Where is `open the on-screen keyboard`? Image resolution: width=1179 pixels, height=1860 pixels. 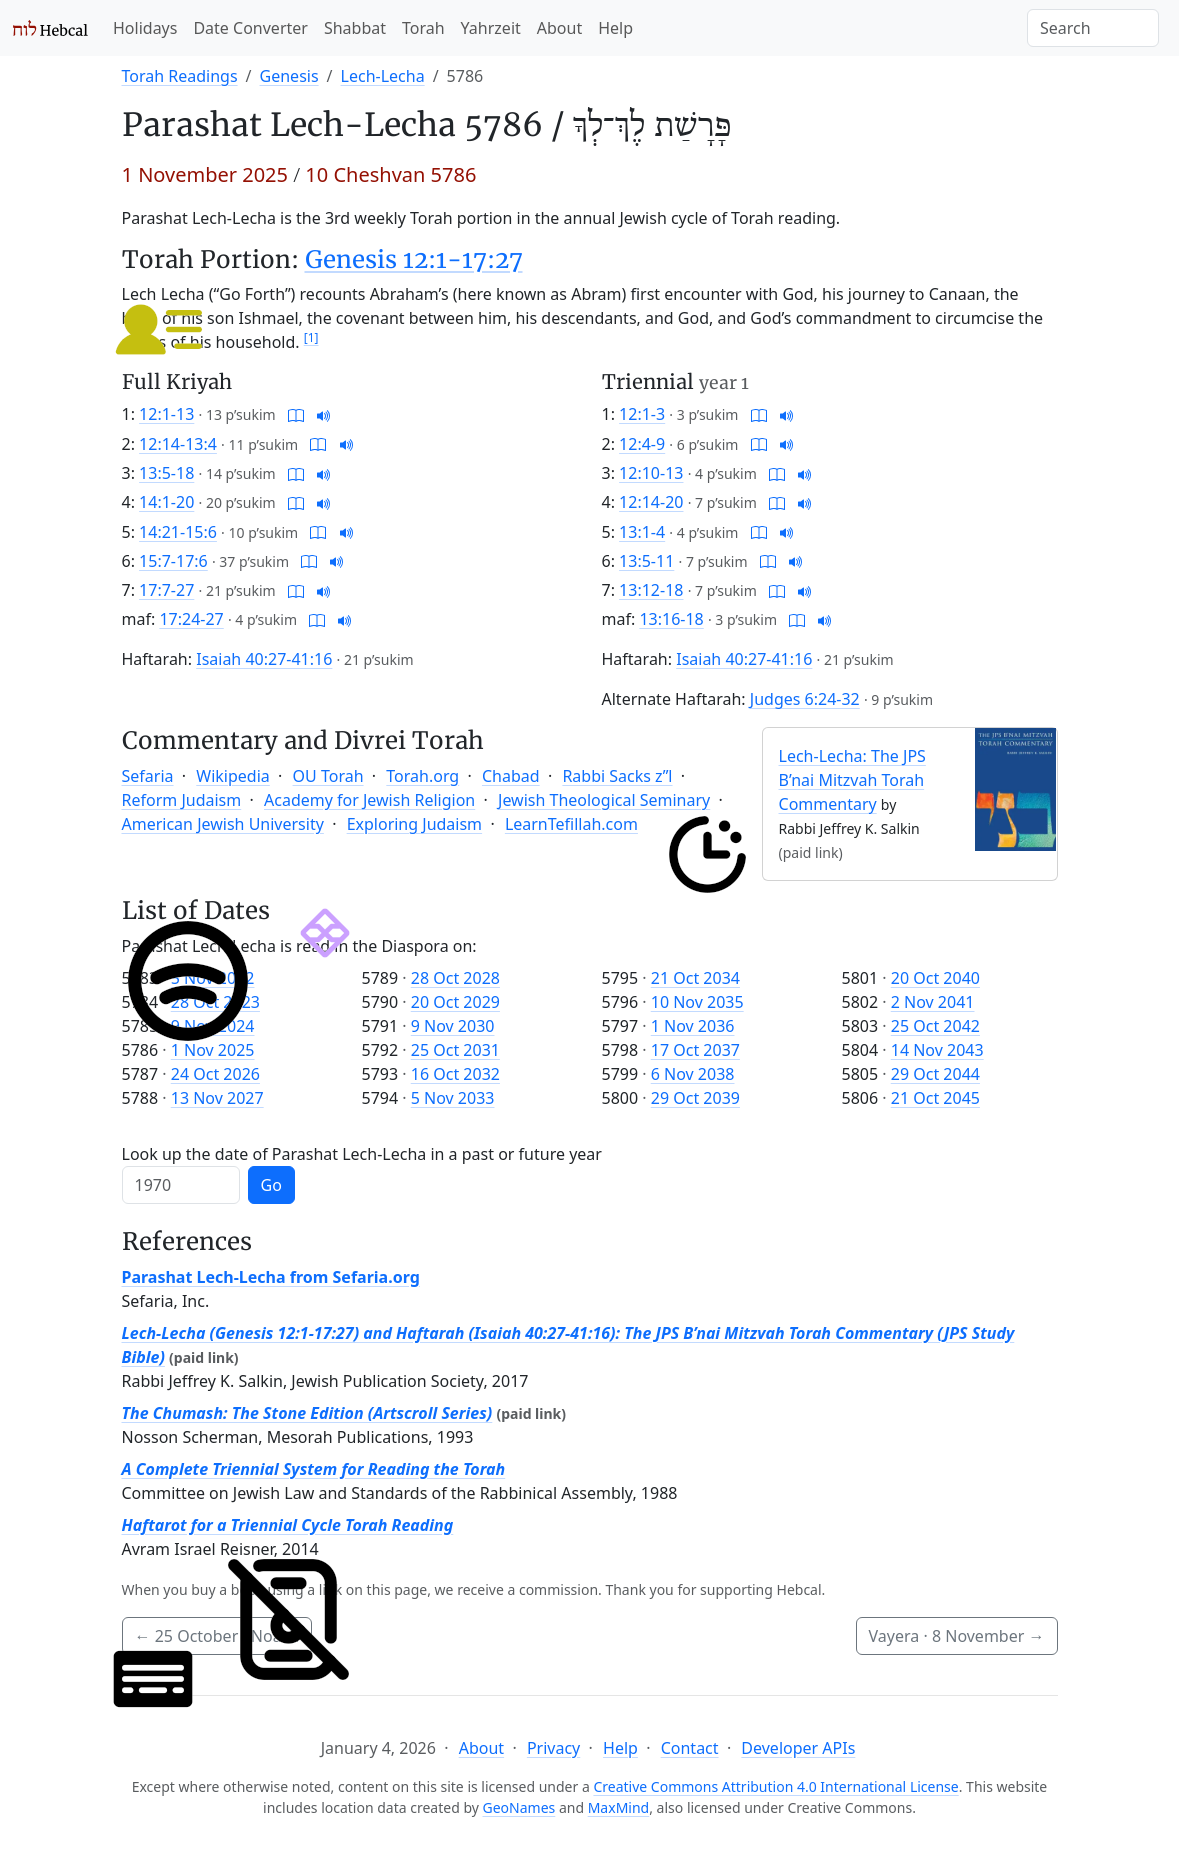 open the on-screen keyboard is located at coordinates (153, 1679).